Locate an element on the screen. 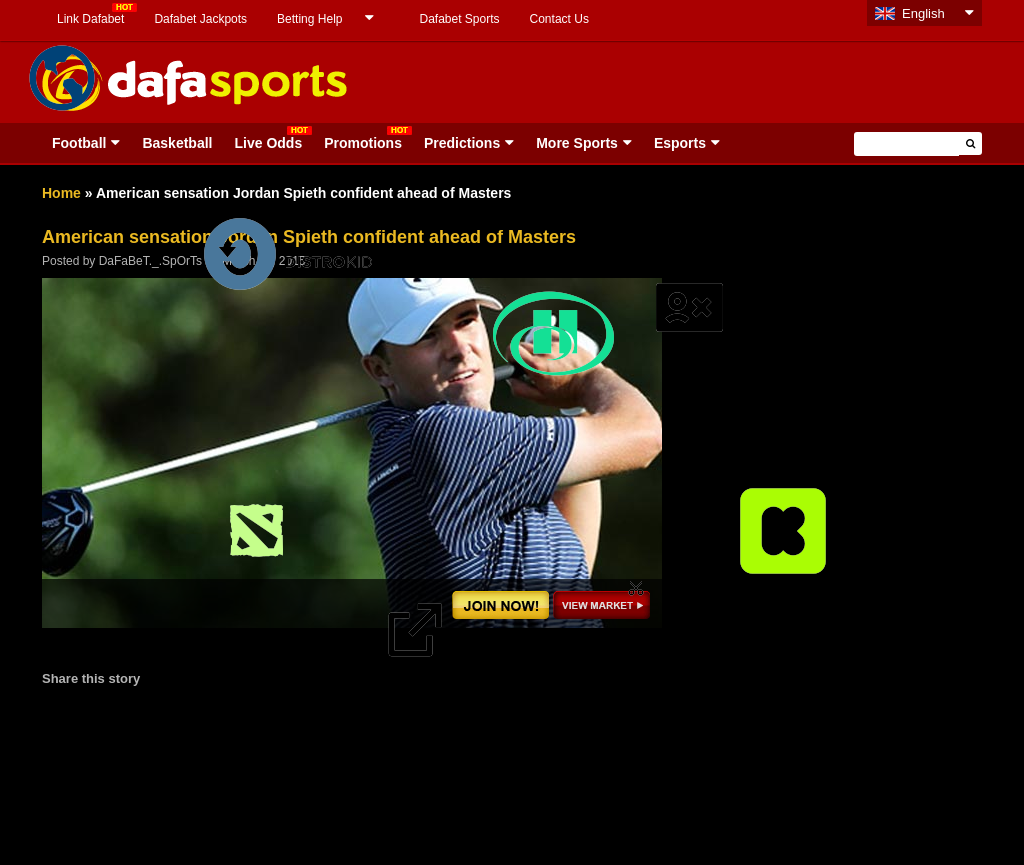 The width and height of the screenshot is (1024, 865). cut selected content is located at coordinates (636, 588).